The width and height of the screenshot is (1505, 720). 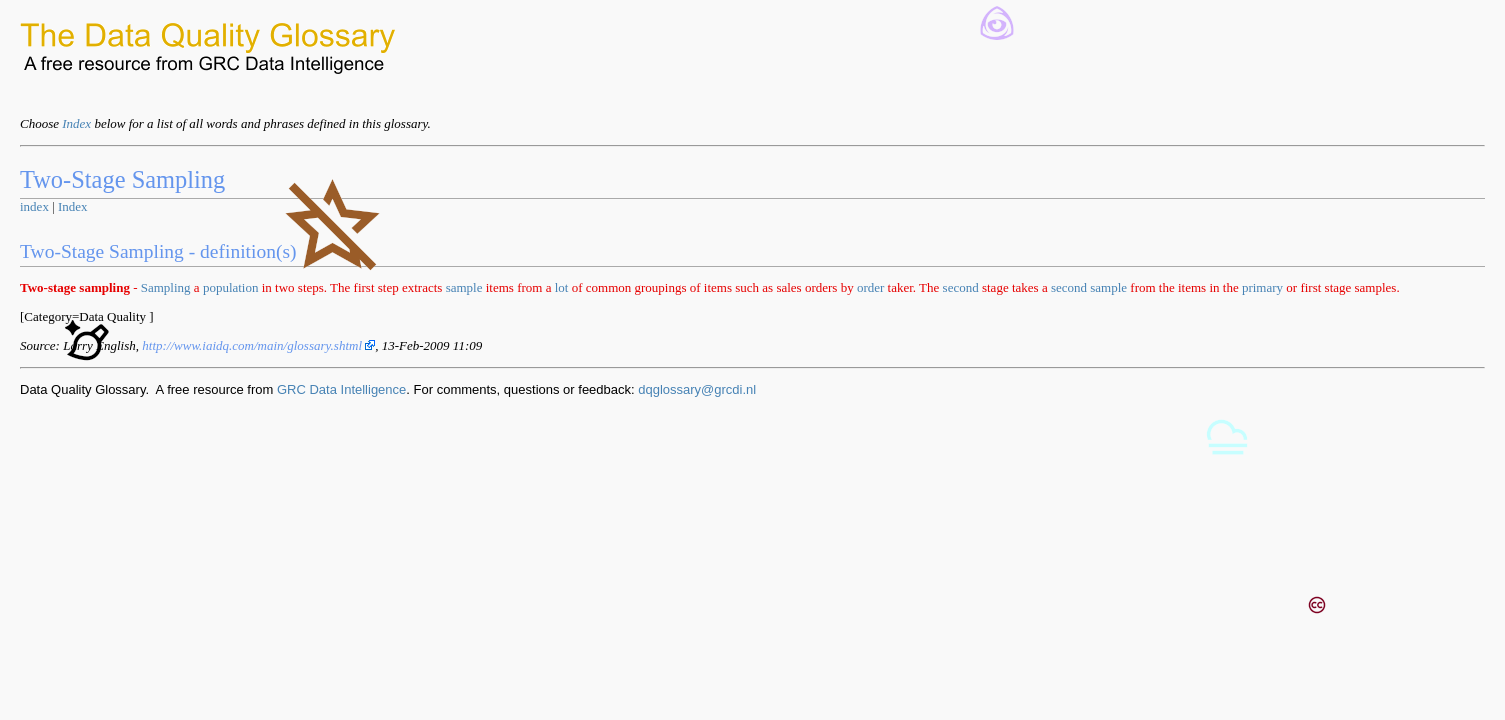 What do you see at coordinates (88, 343) in the screenshot?
I see `access AI-powered brush or painting tools` at bounding box center [88, 343].